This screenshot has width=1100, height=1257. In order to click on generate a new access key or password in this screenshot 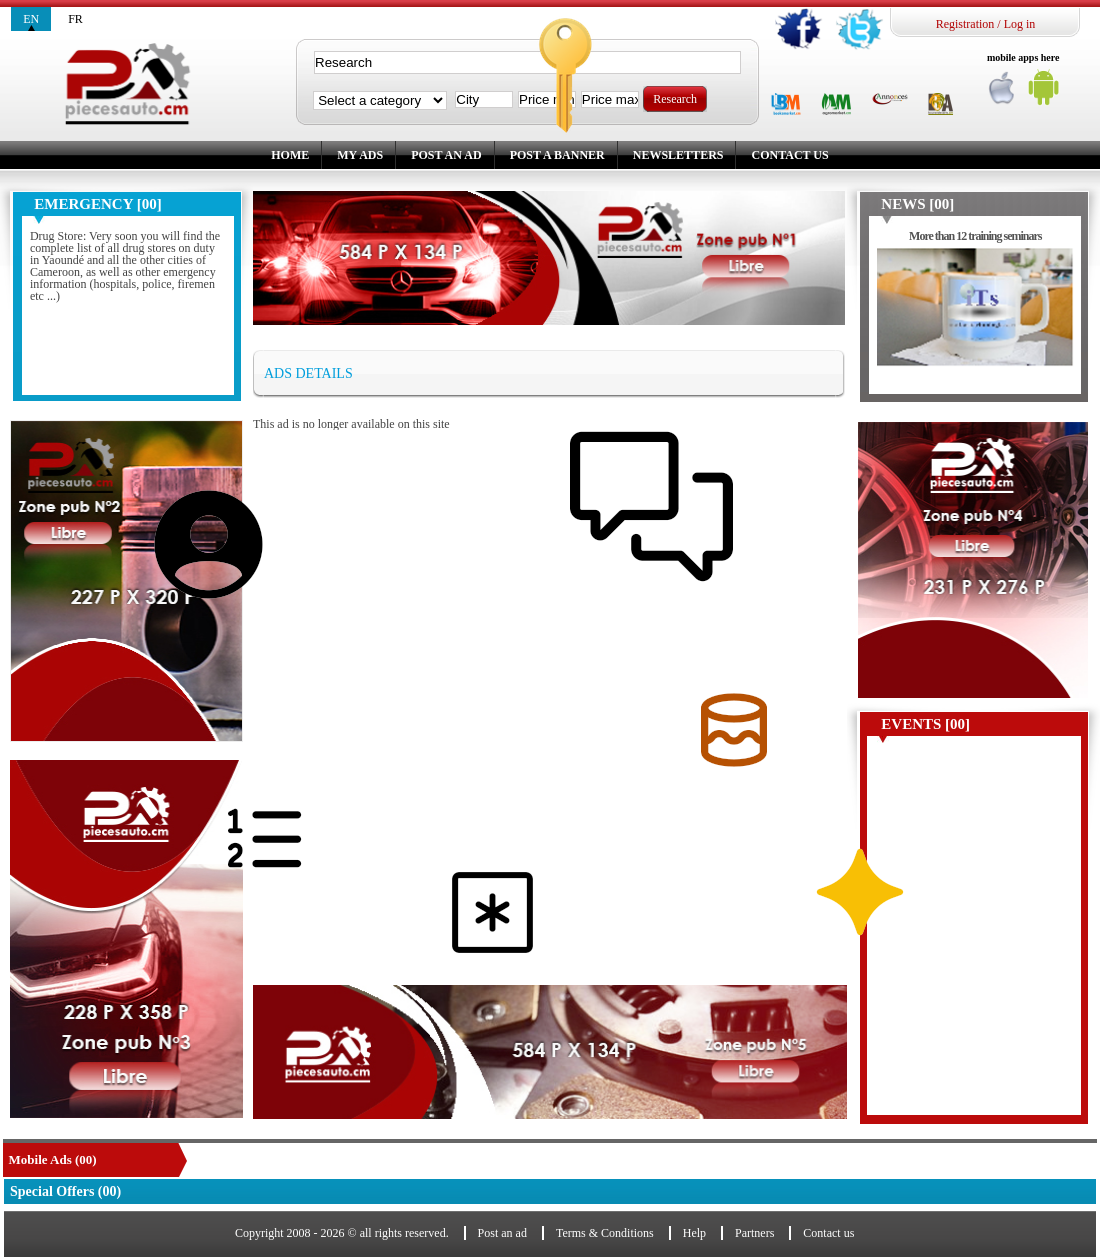, I will do `click(492, 912)`.